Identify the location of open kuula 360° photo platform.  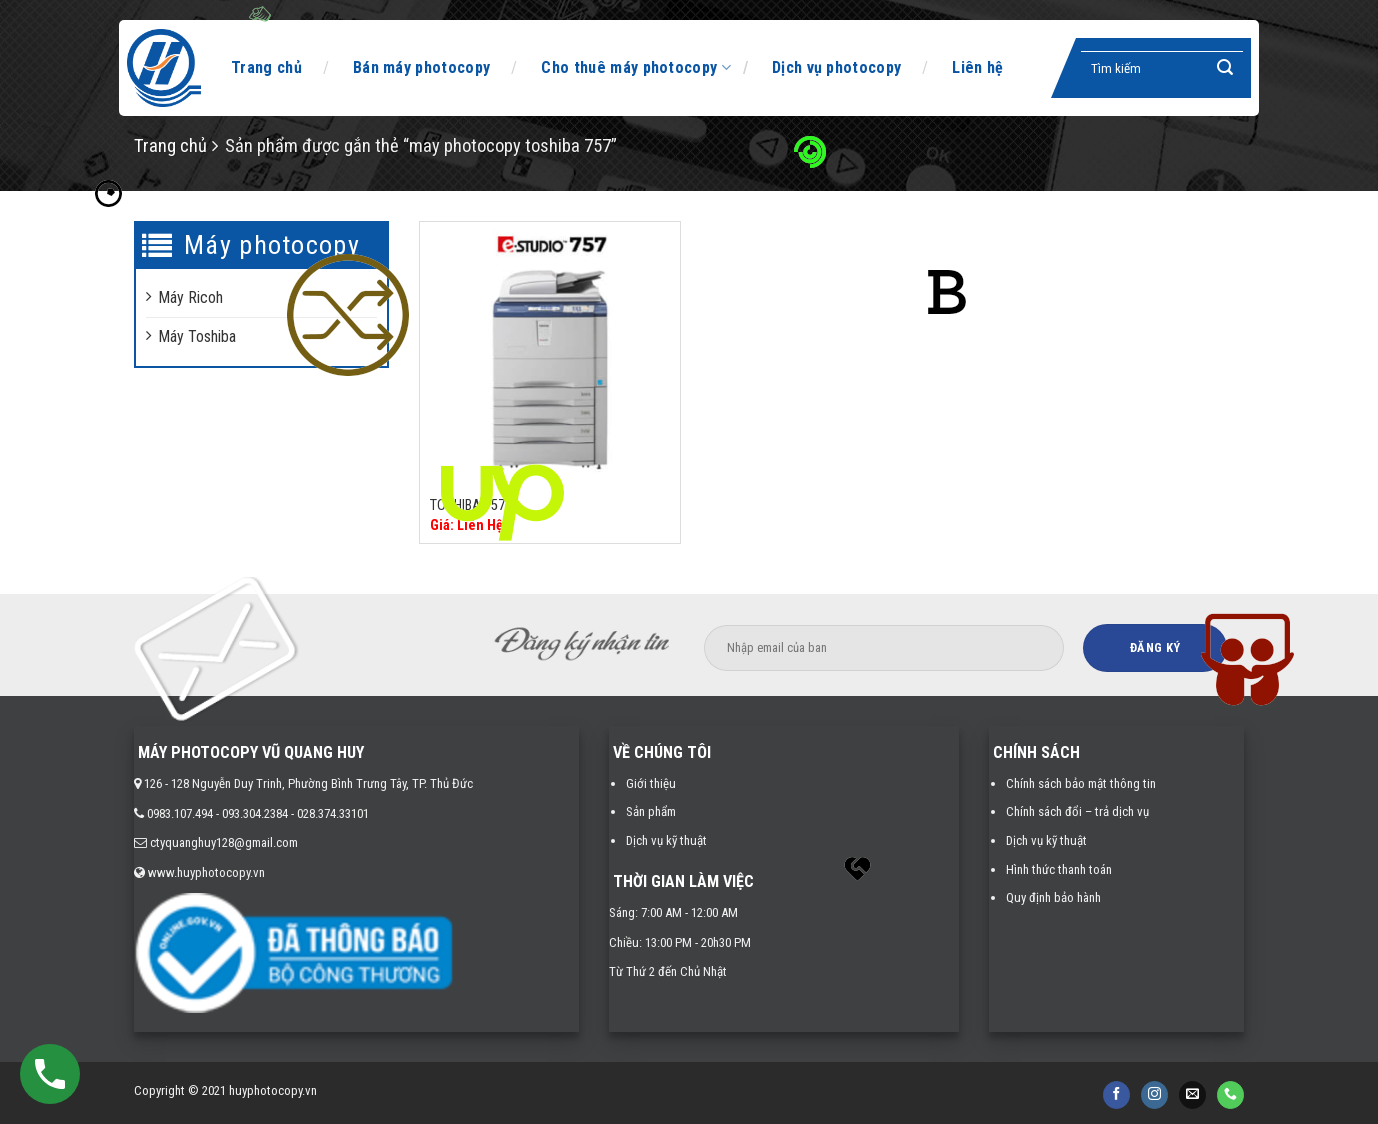
(108, 193).